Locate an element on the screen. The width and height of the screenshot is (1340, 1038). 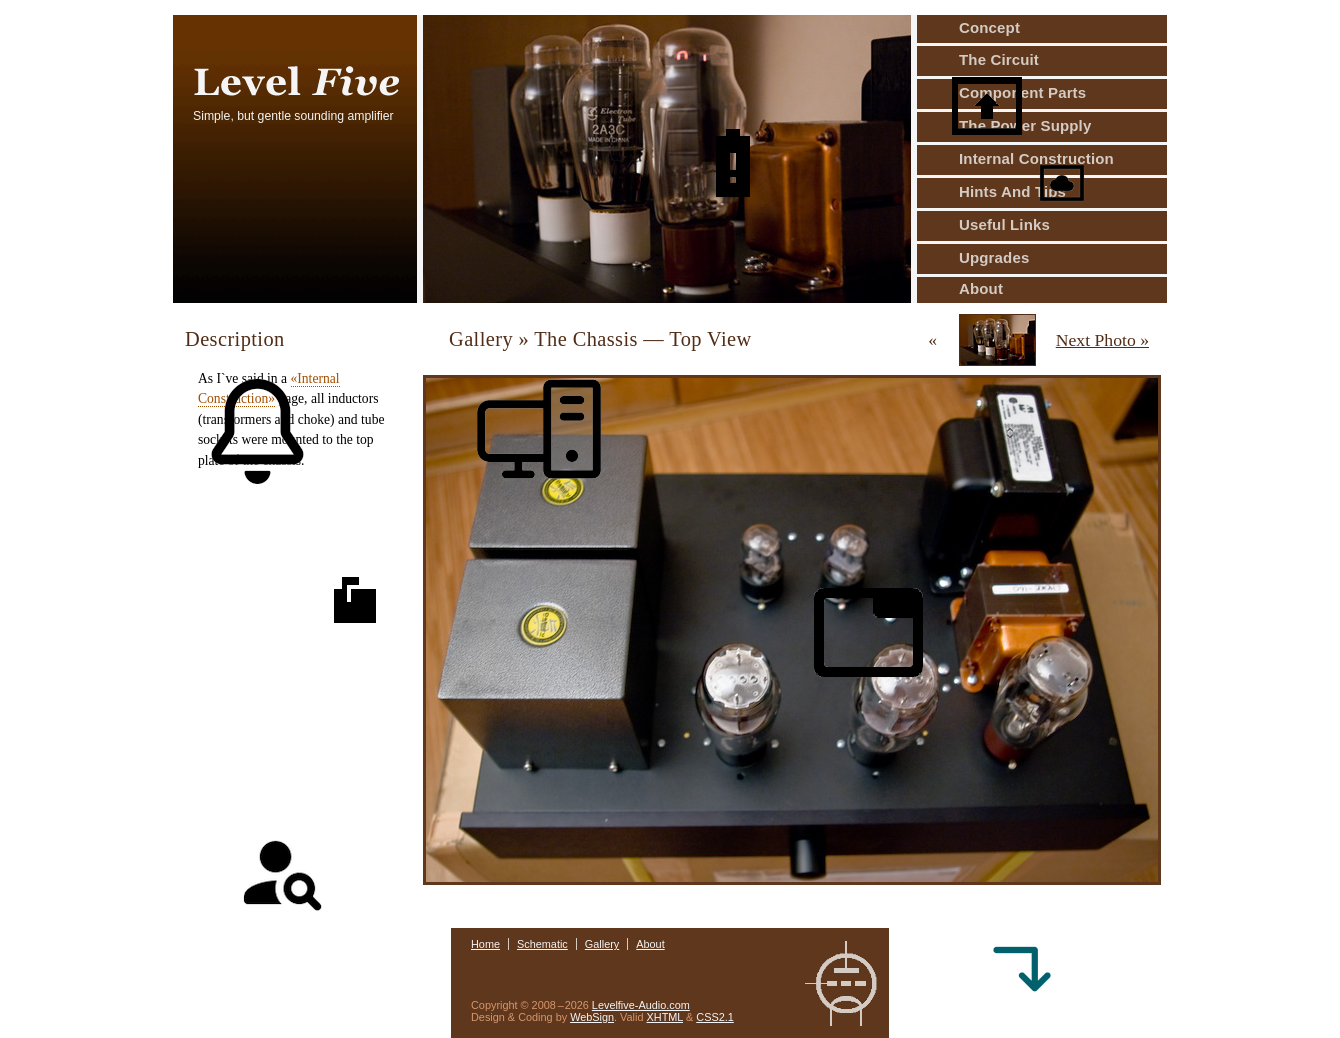
view notifications is located at coordinates (257, 431).